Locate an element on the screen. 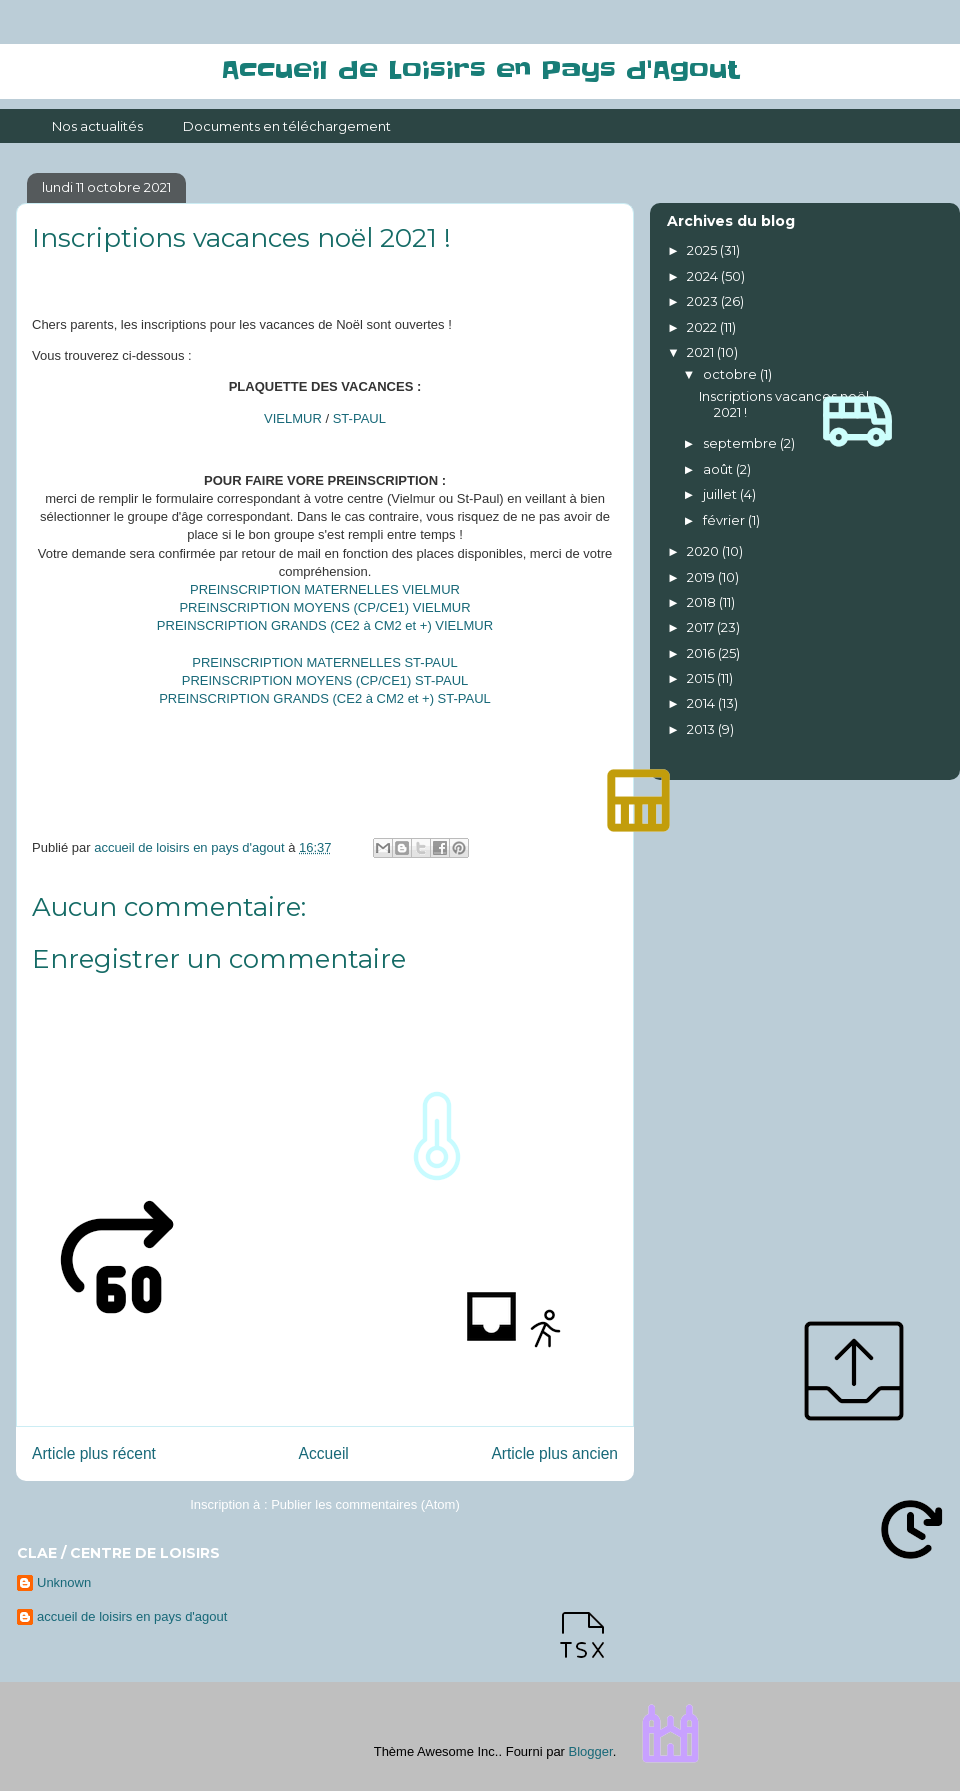 Image resolution: width=960 pixels, height=1791 pixels. open a typescript react component file is located at coordinates (583, 1637).